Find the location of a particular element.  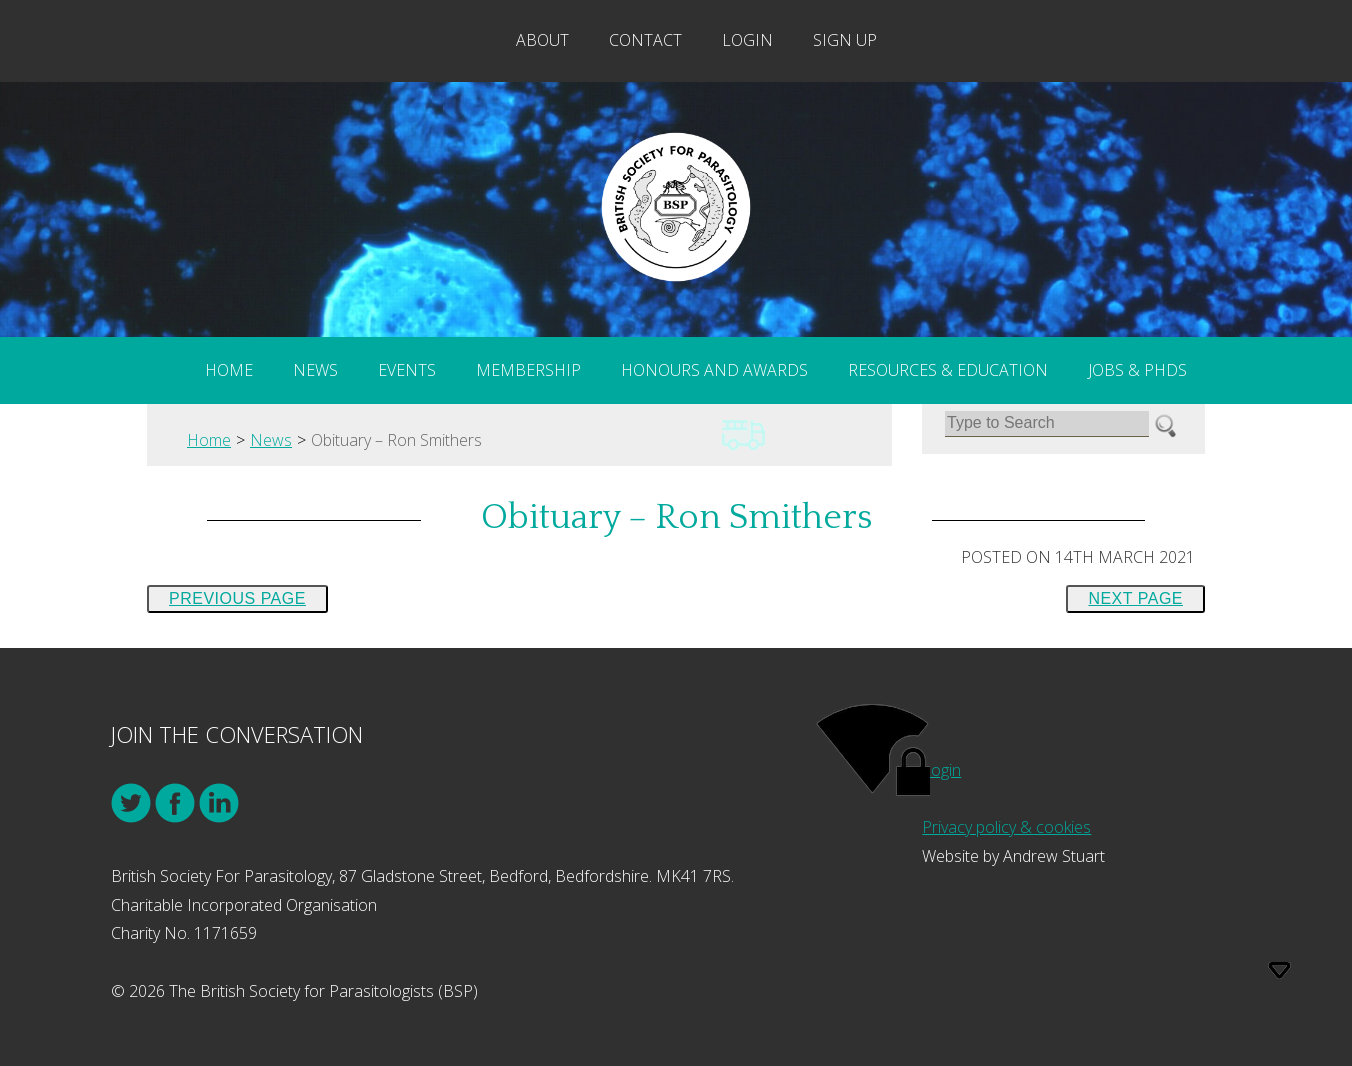

expand dropdown menu is located at coordinates (1279, 969).